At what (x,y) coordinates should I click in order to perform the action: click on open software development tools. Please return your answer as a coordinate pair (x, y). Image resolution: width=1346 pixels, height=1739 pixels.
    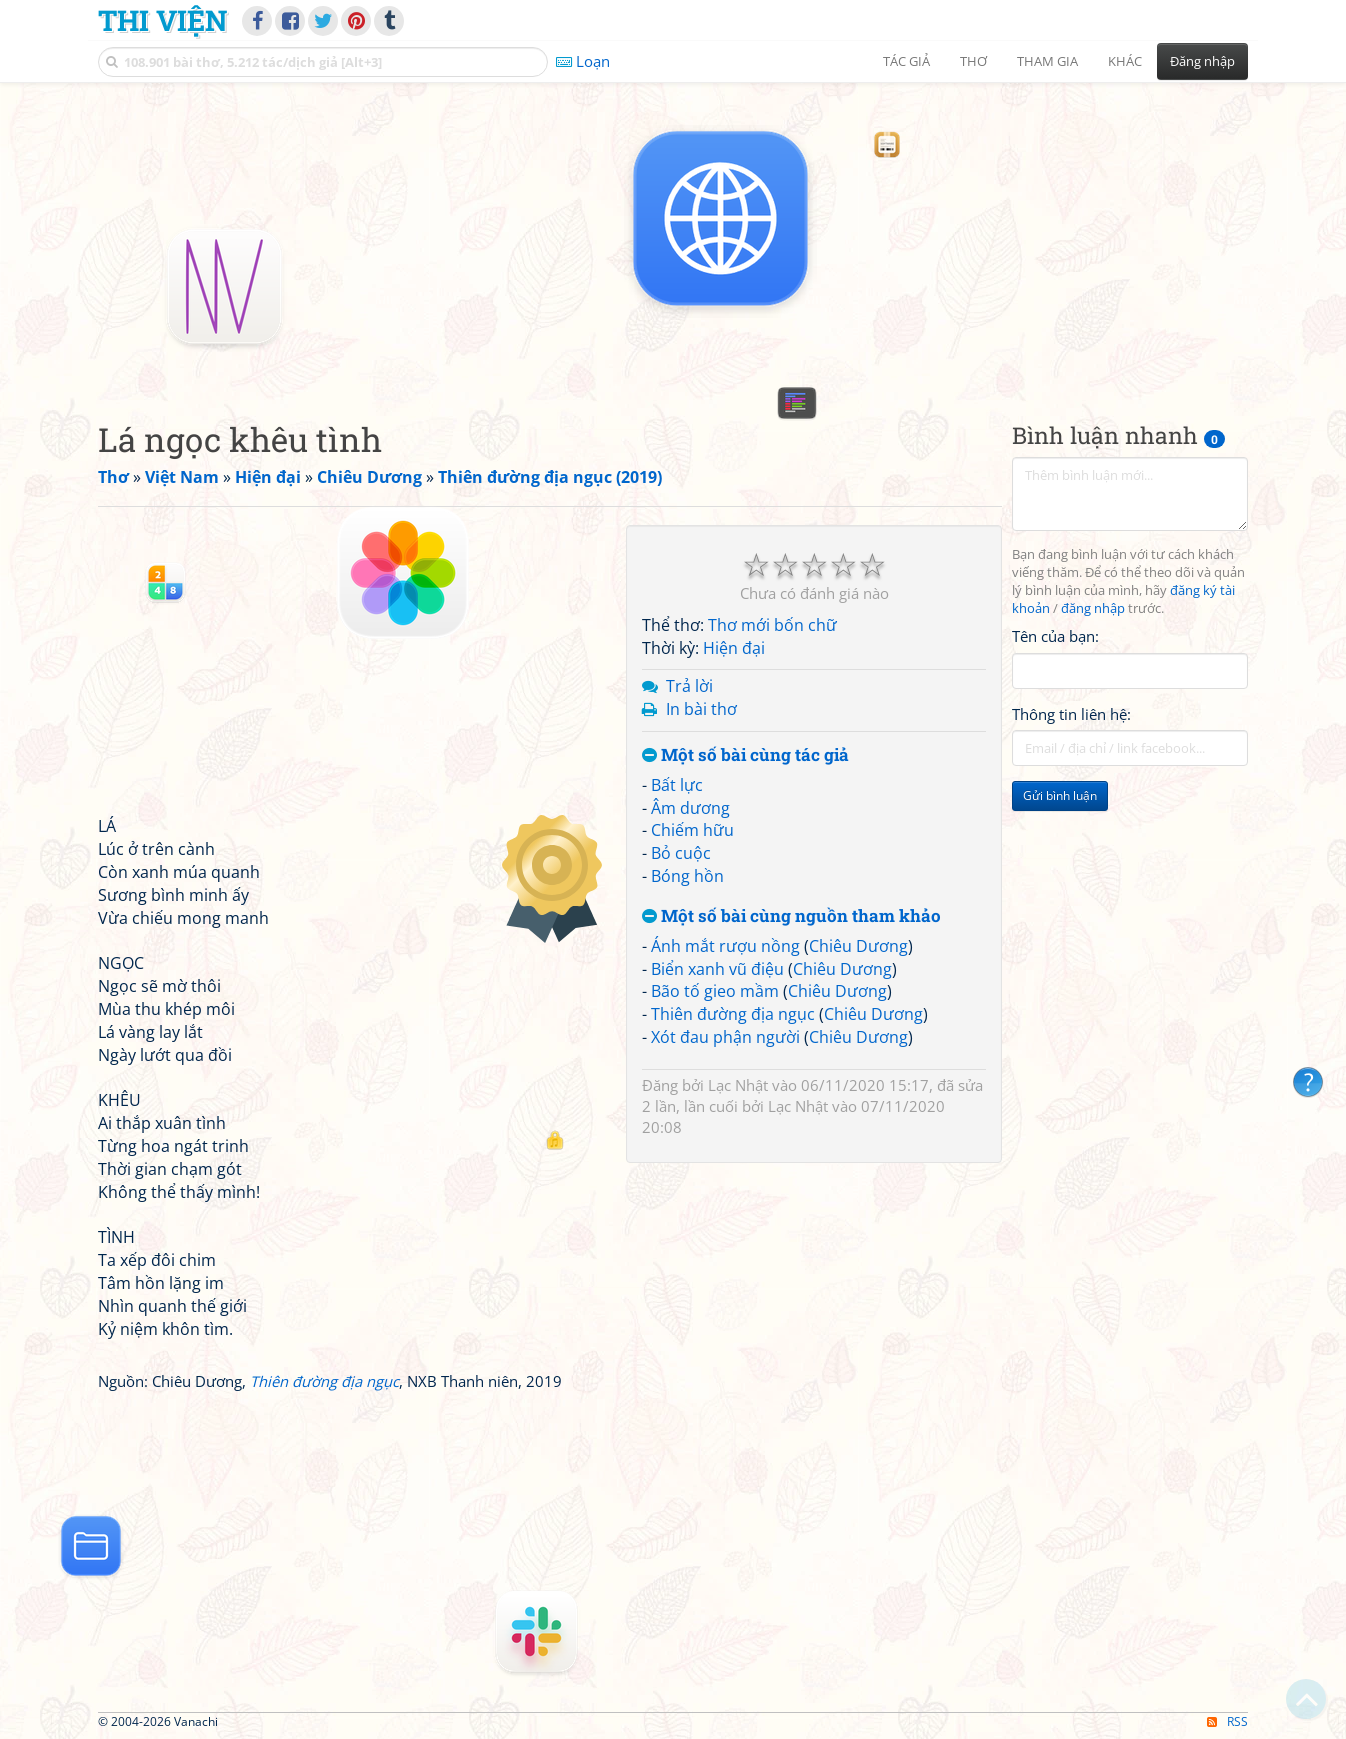
    Looking at the image, I should click on (797, 403).